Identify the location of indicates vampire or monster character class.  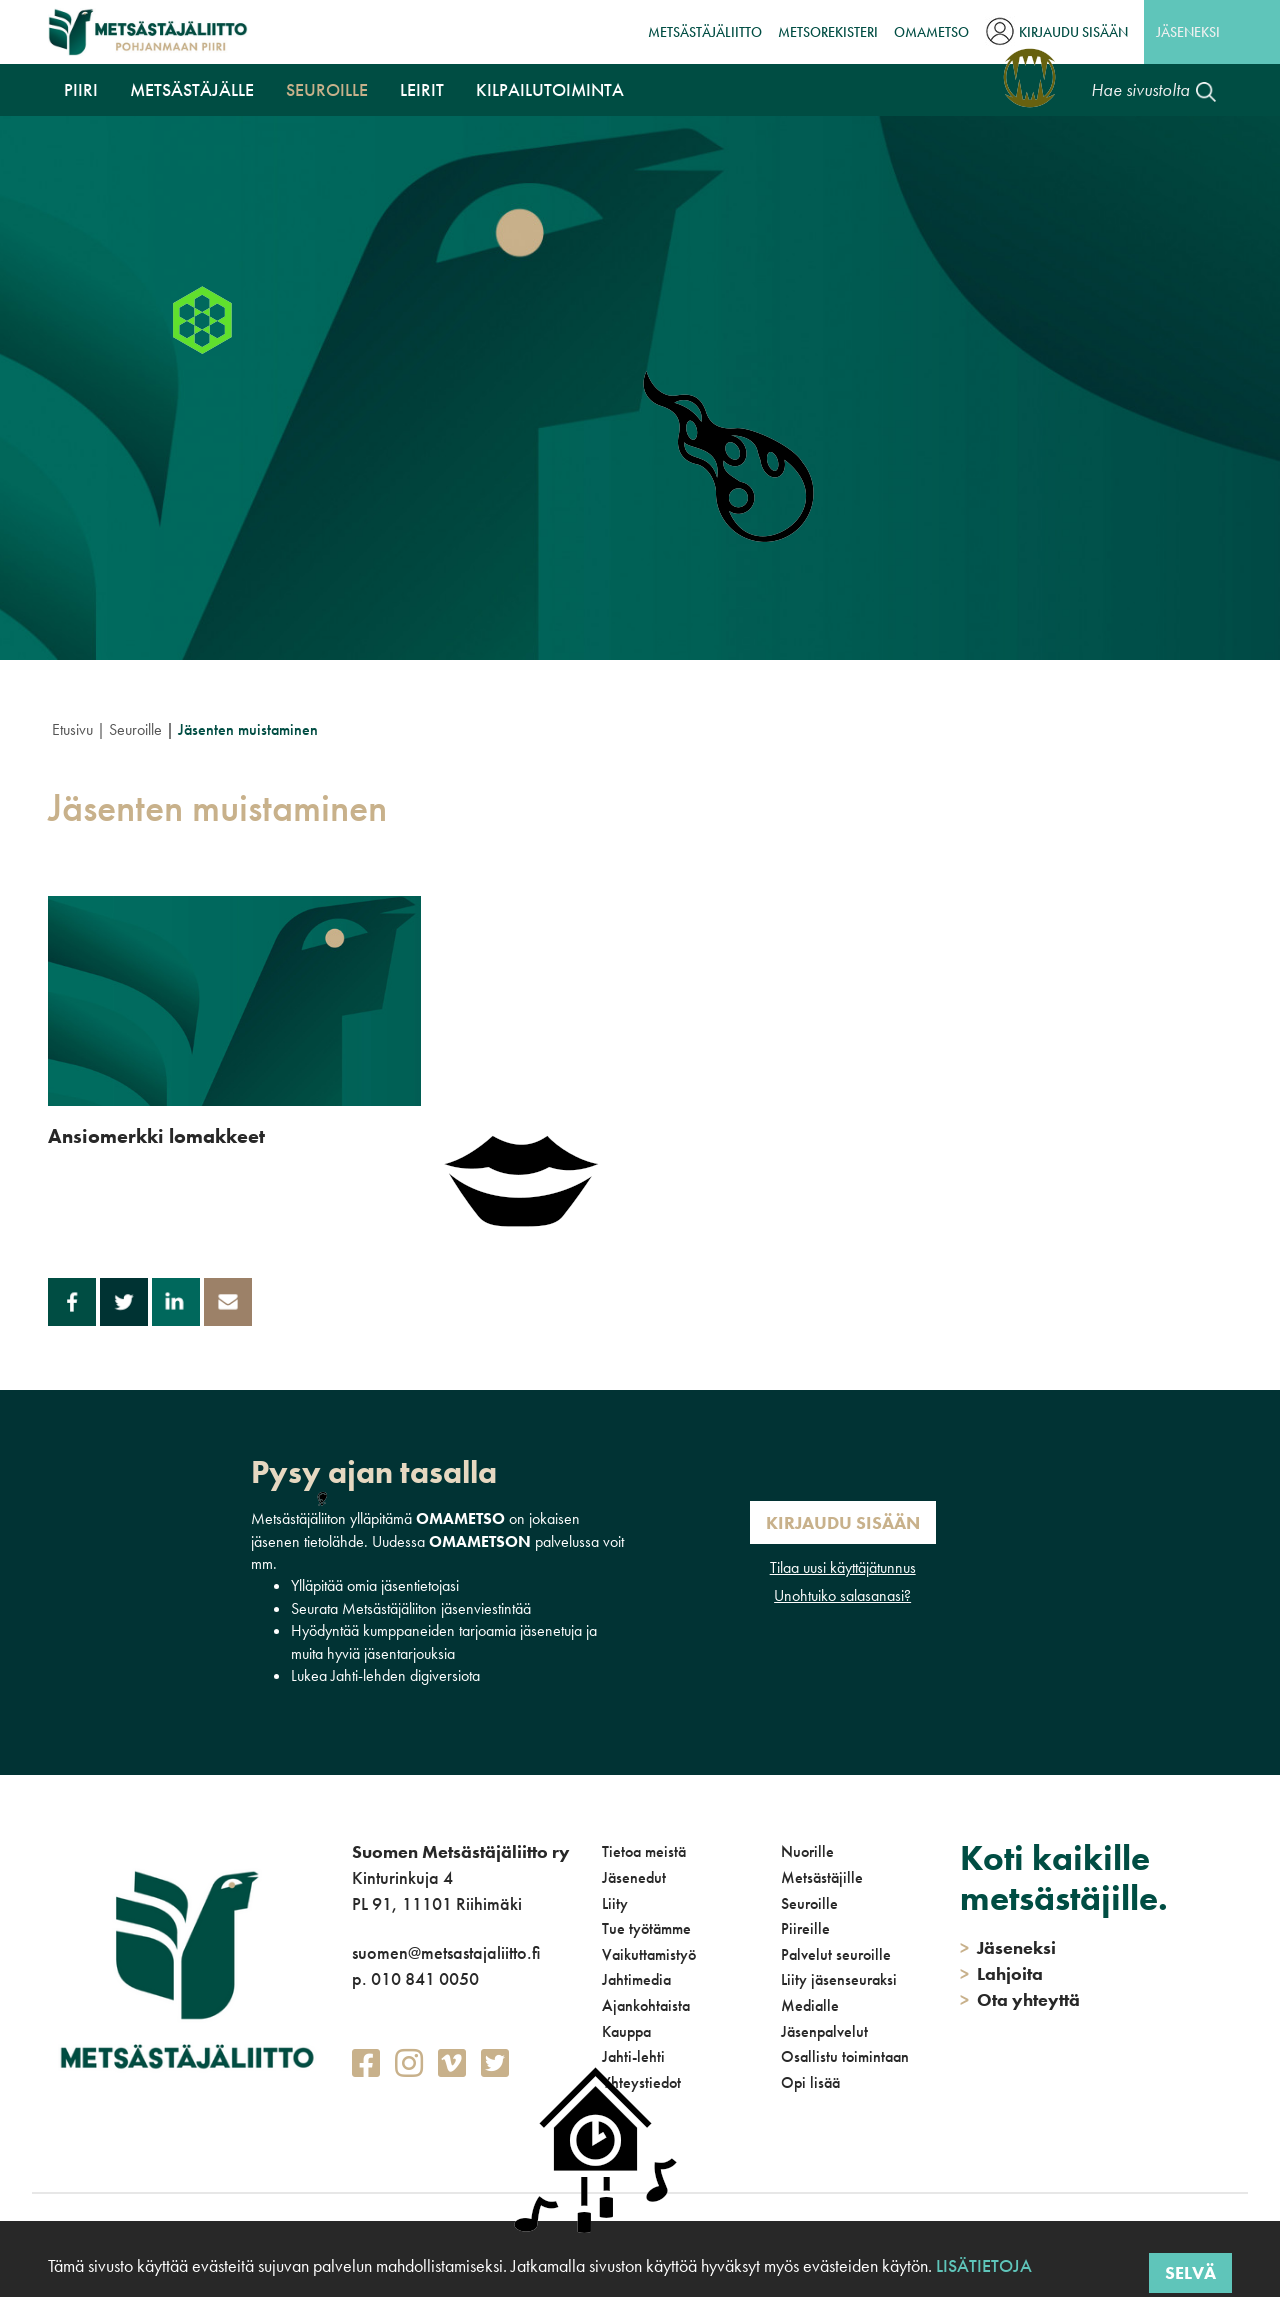
(1029, 78).